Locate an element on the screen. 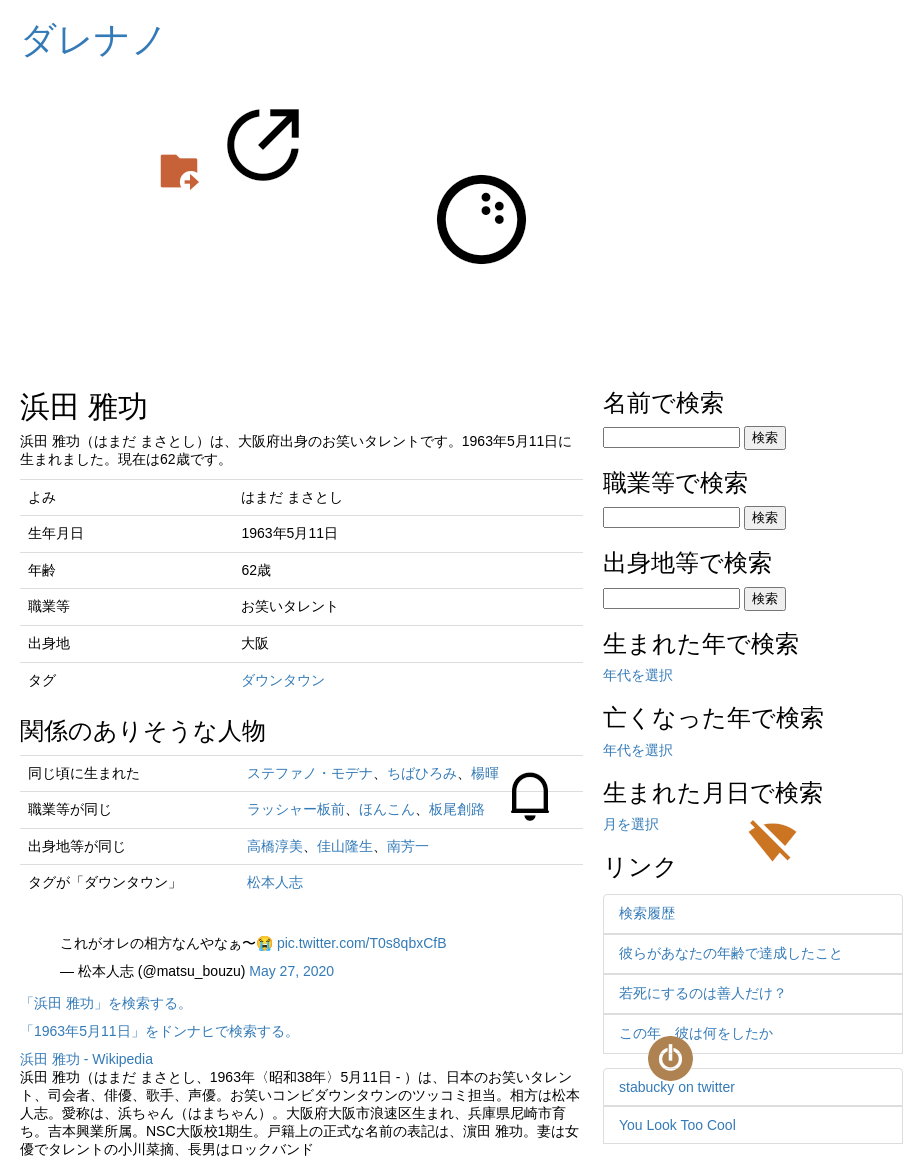 Image resolution: width=903 pixels, height=1169 pixels. access bowling game or sports app is located at coordinates (481, 219).